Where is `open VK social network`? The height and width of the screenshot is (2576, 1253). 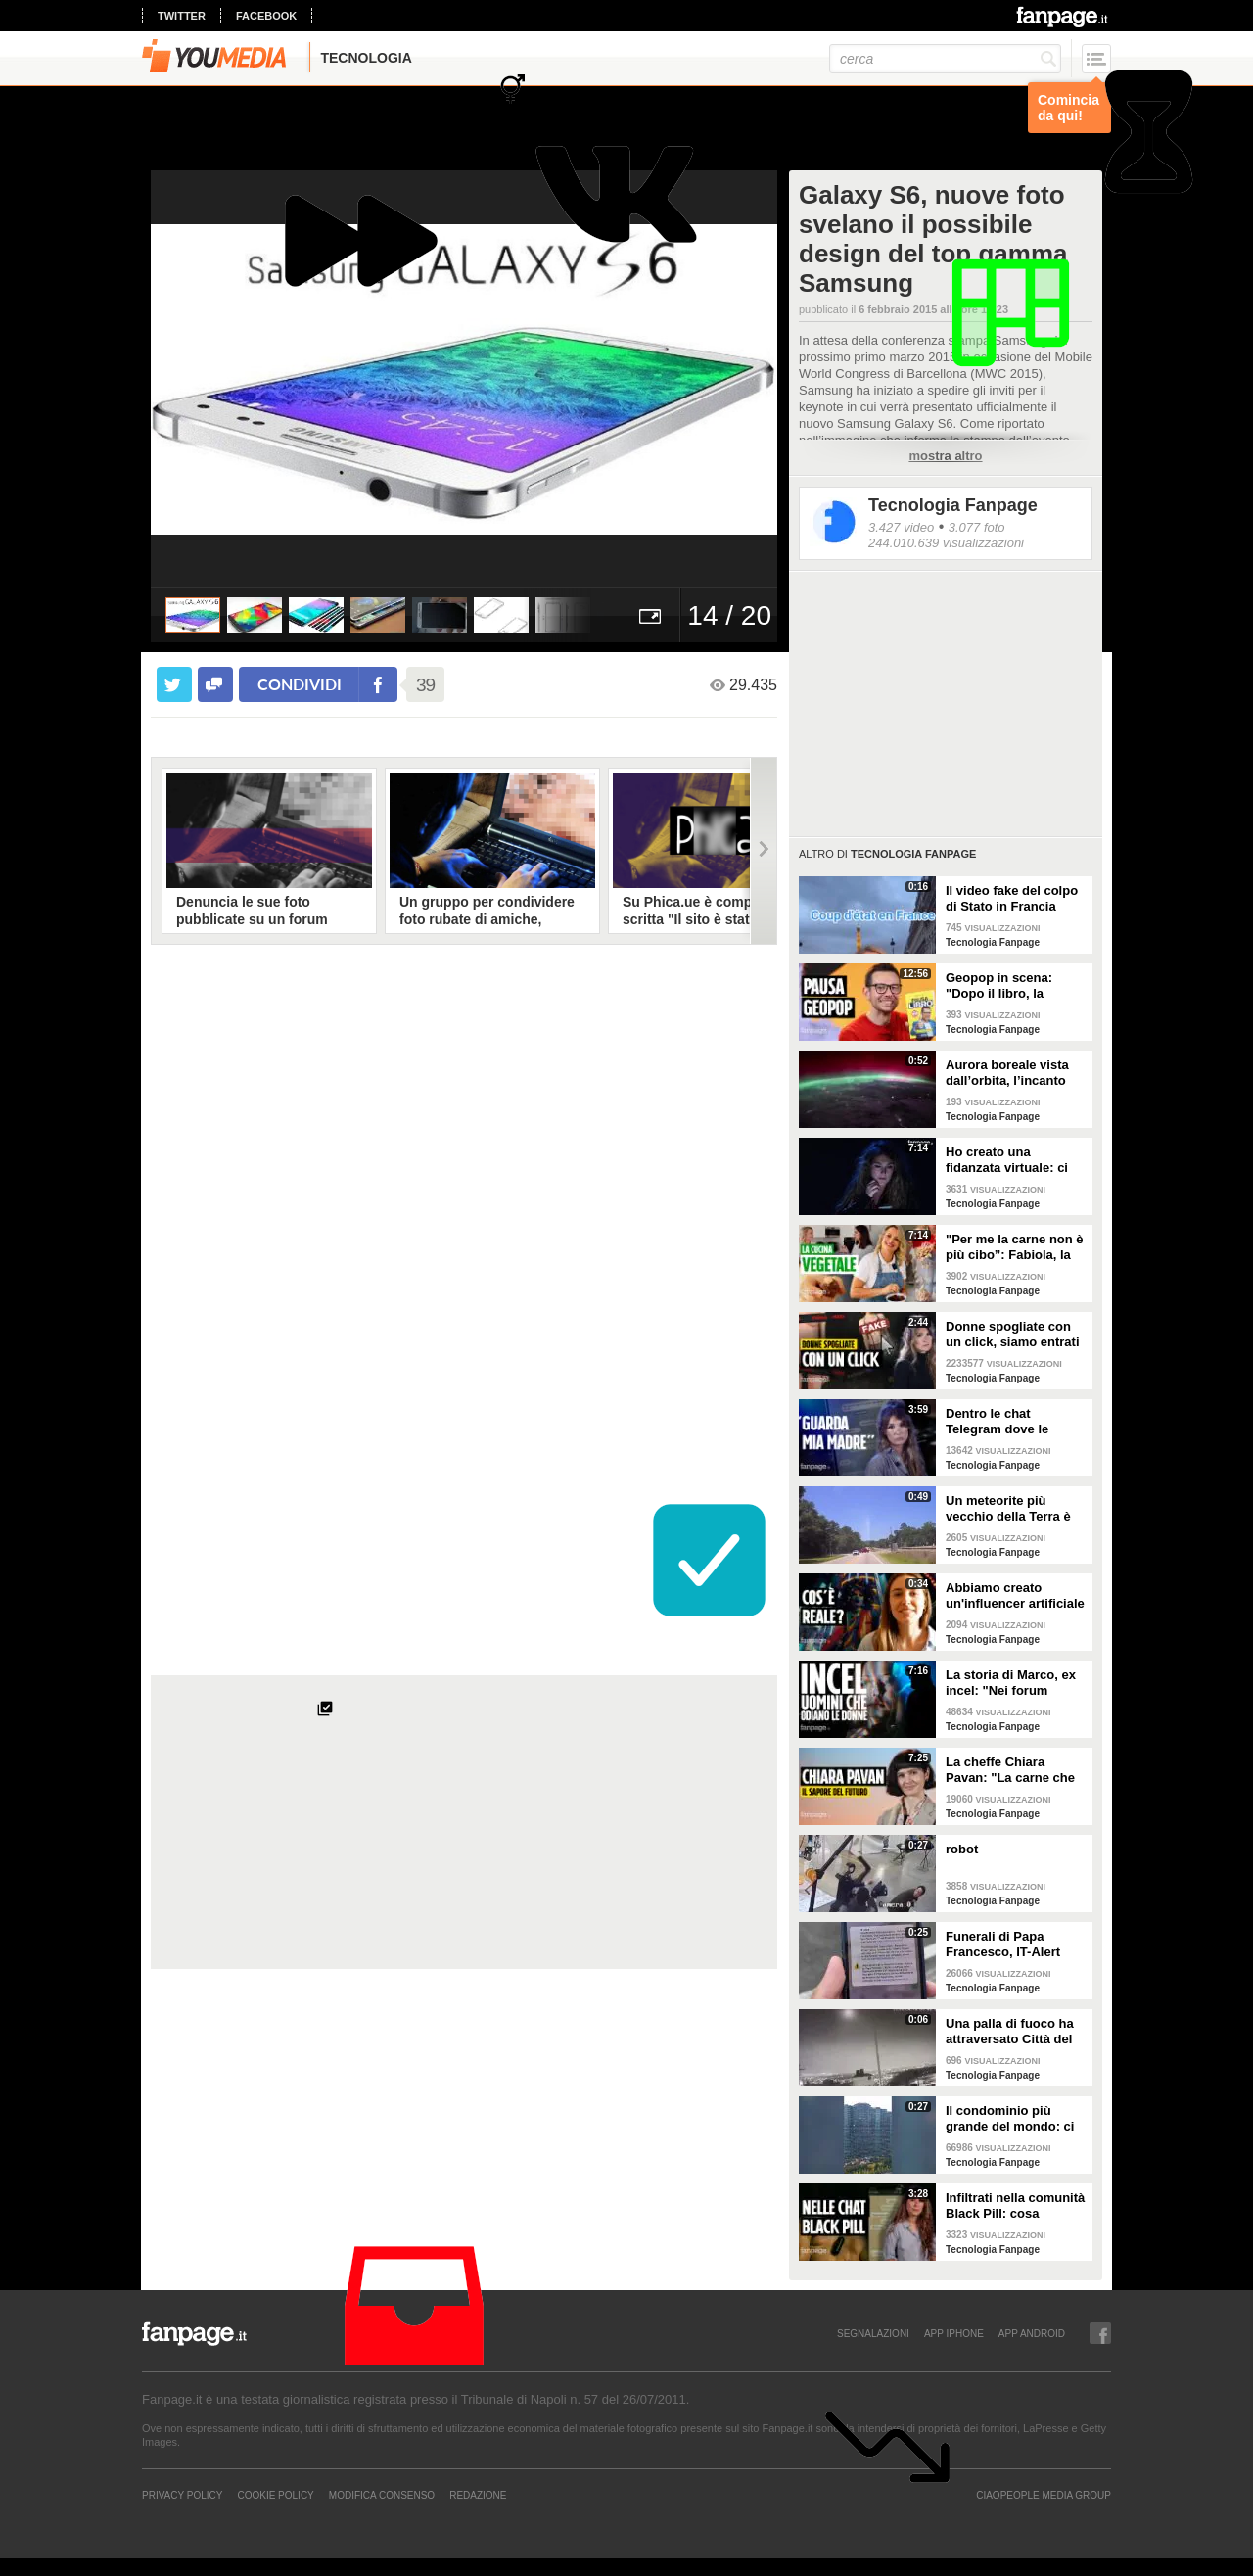 open VK social network is located at coordinates (616, 194).